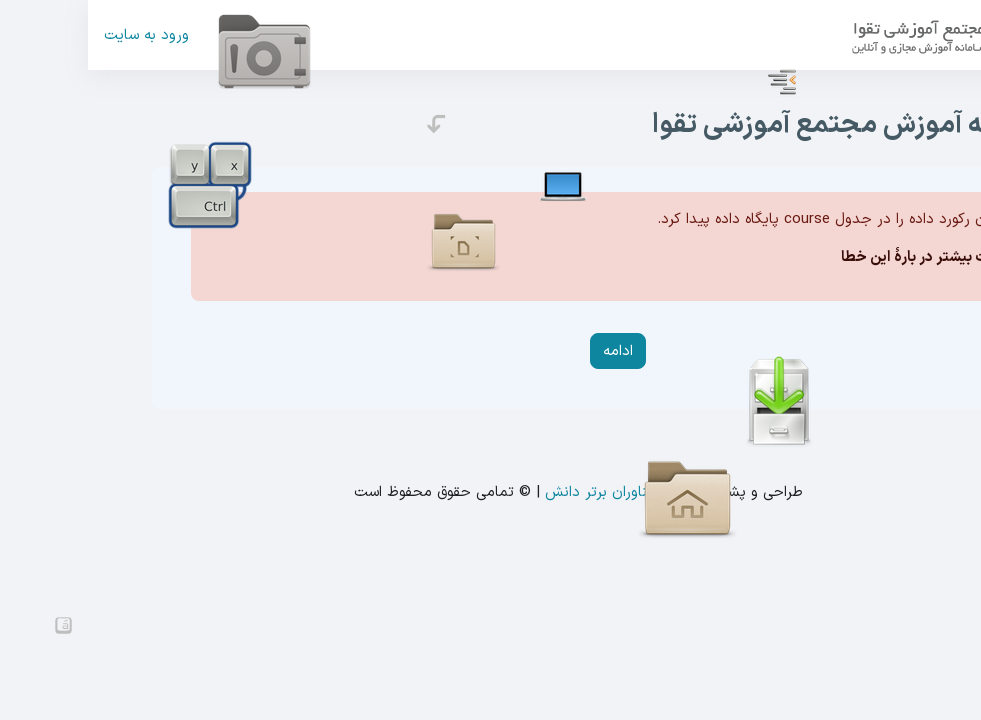 The height and width of the screenshot is (720, 981). Describe the element at coordinates (264, 53) in the screenshot. I see `access a secure or locked folder` at that location.